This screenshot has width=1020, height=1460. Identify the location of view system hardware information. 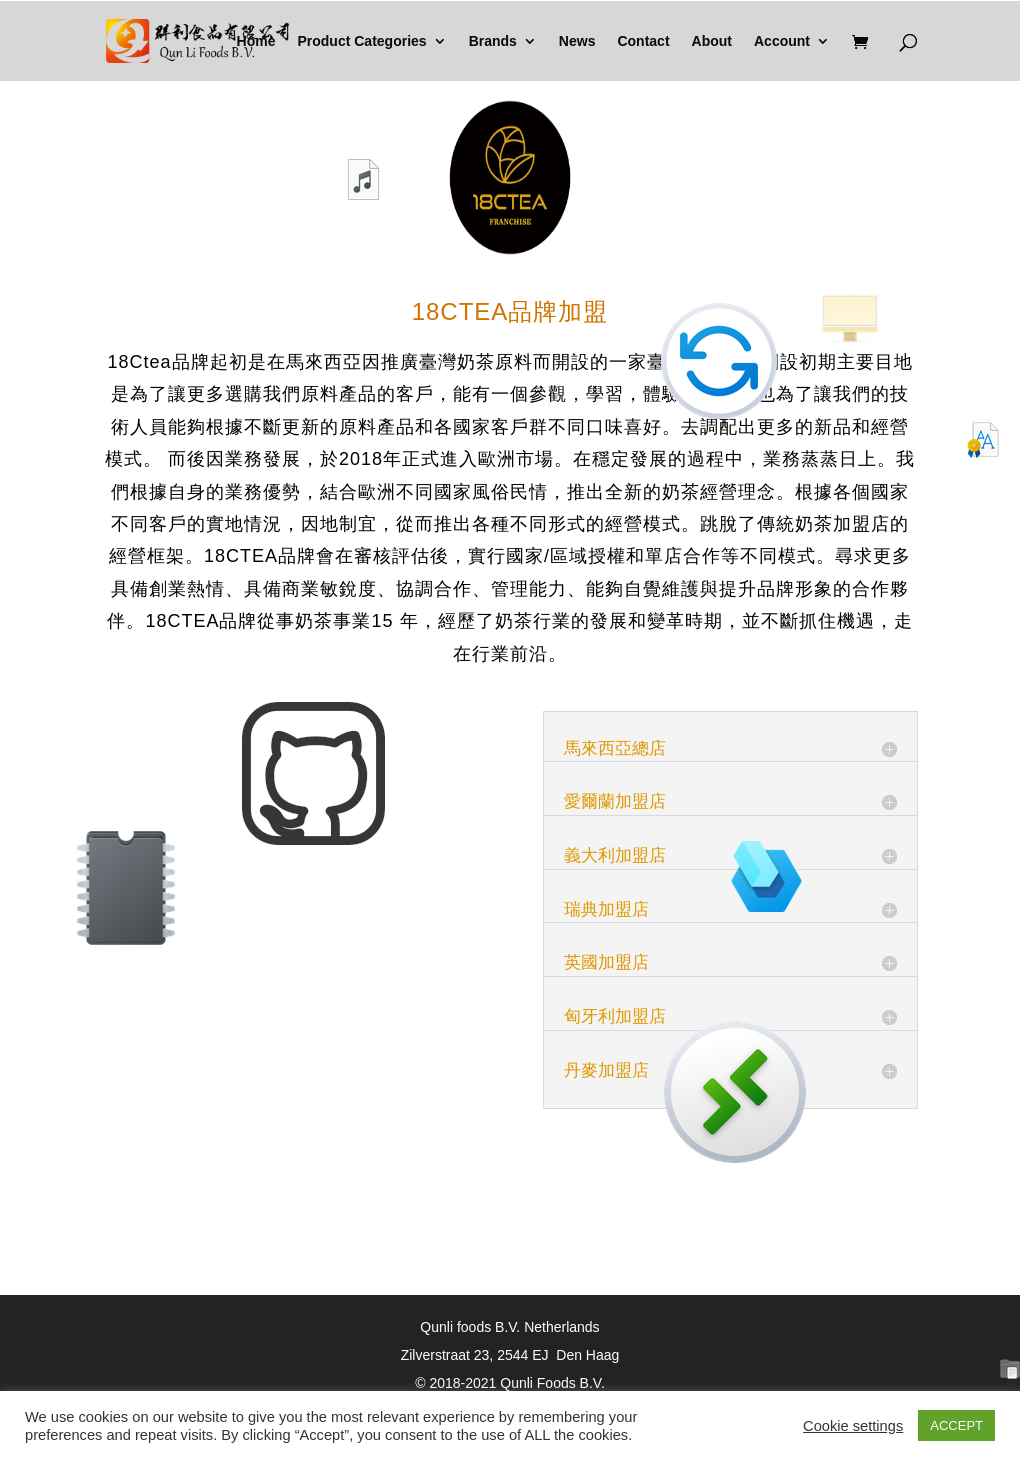
(126, 888).